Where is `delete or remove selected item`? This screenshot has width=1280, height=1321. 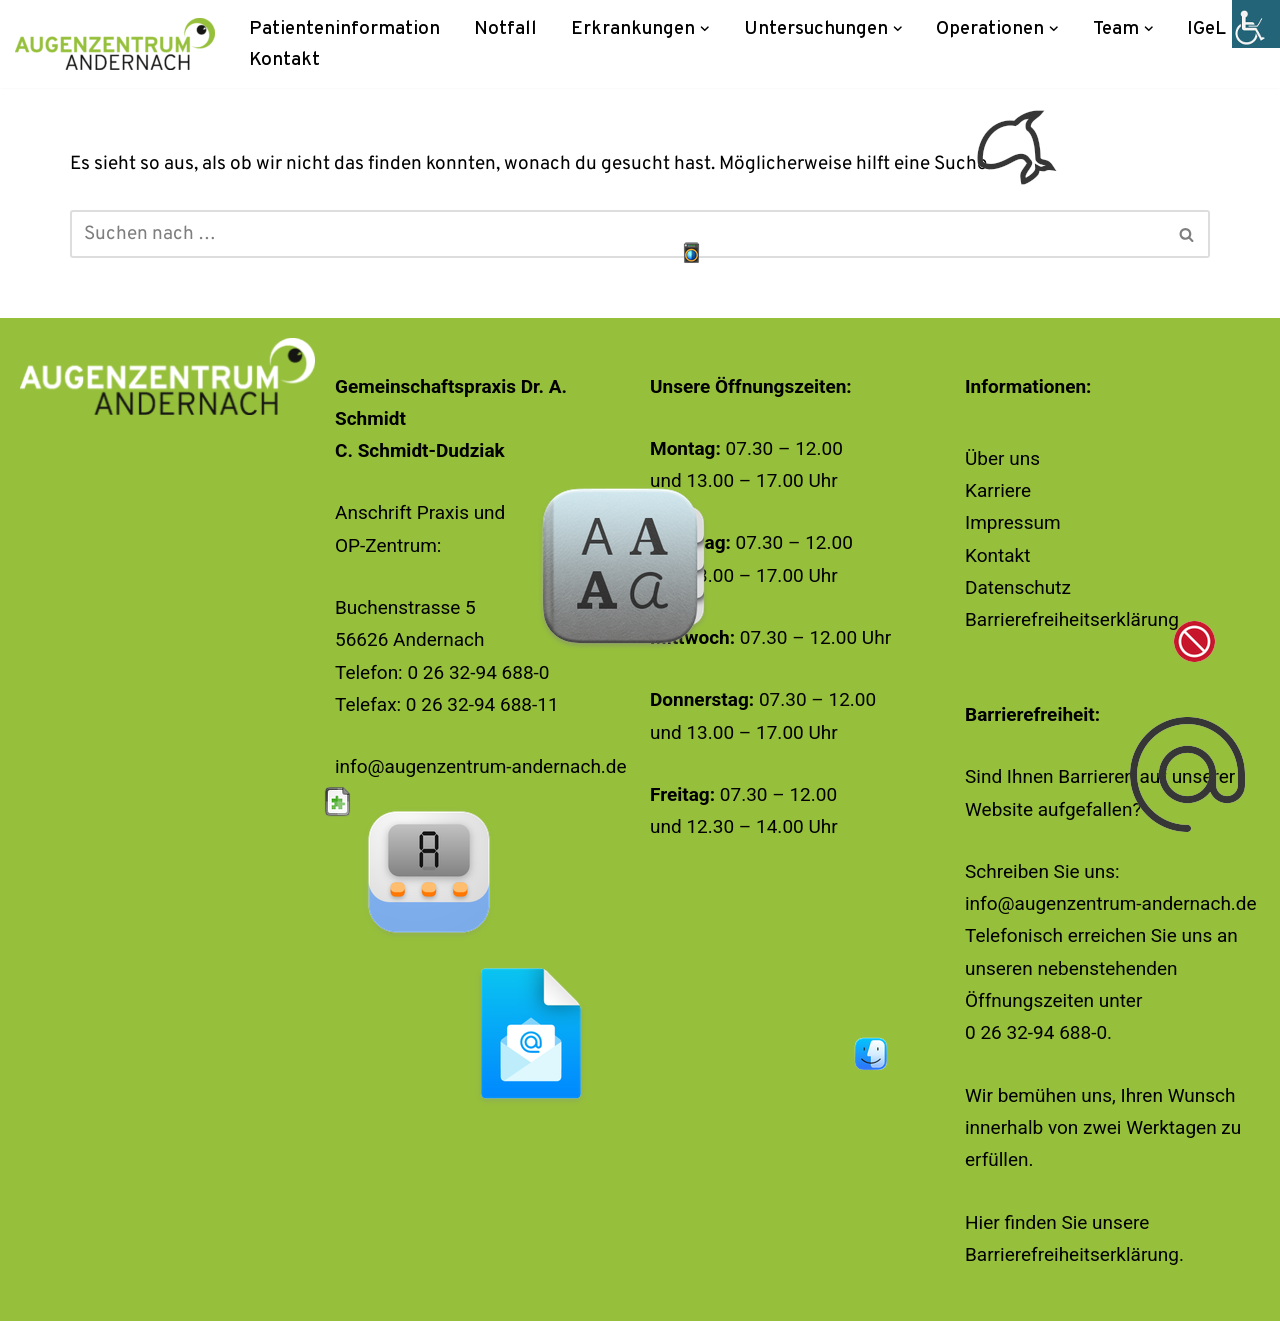 delete or remove selected item is located at coordinates (1194, 641).